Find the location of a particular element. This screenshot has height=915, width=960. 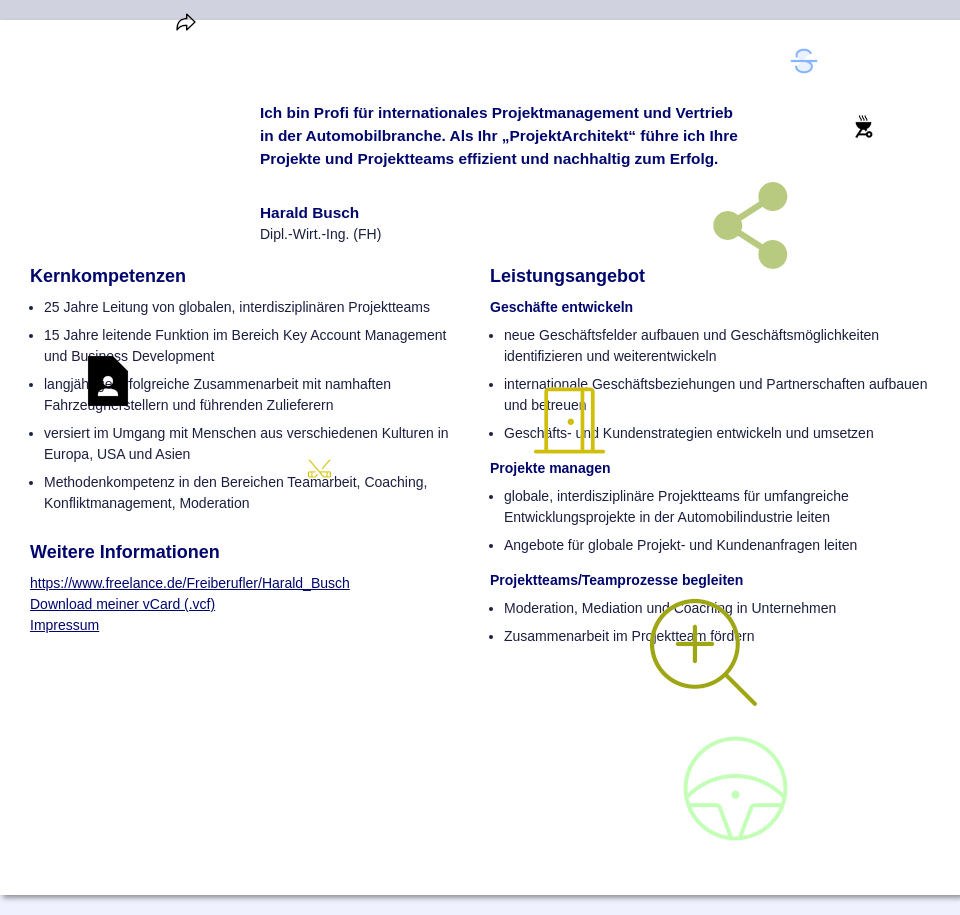

access outdoor cooking or grilling recipes is located at coordinates (863, 126).